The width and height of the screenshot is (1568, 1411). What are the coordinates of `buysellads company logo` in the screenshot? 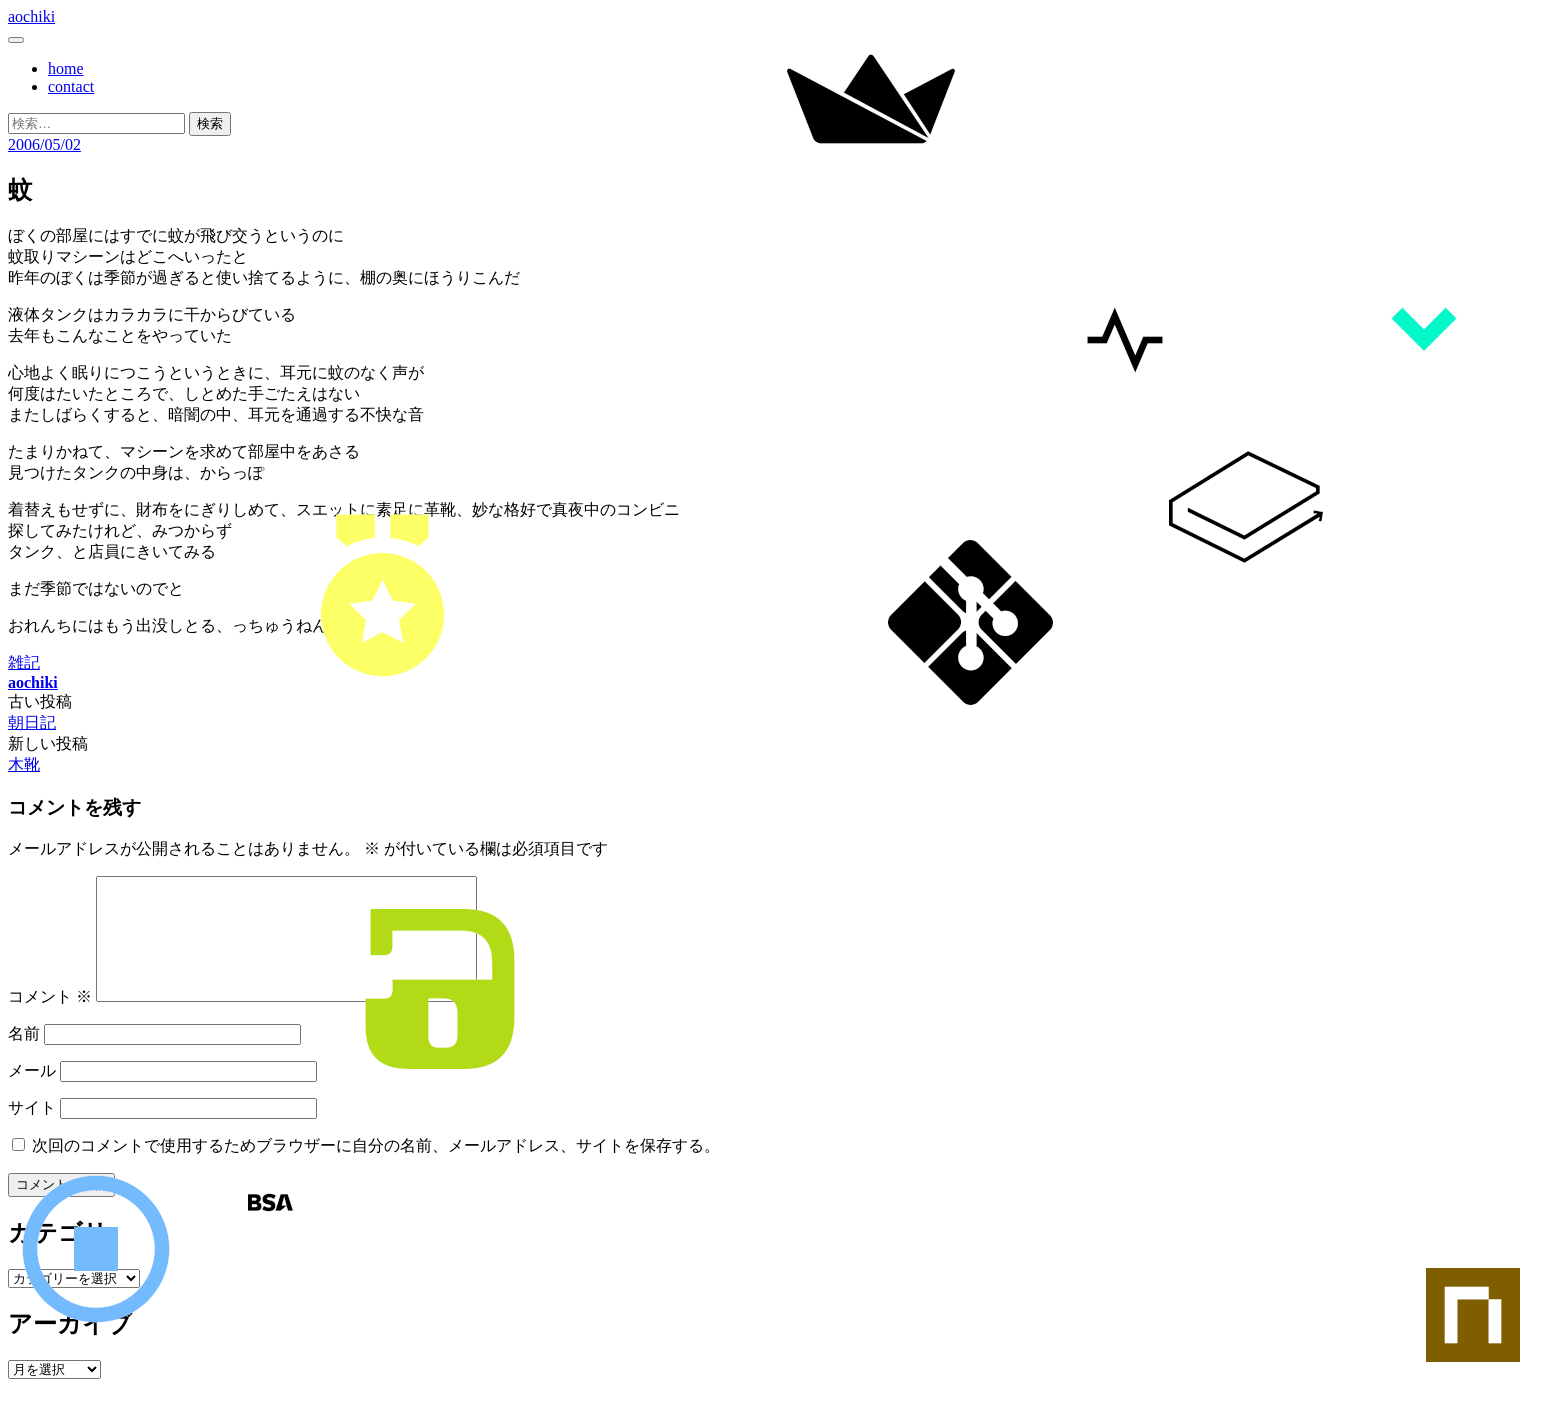 It's located at (270, 1202).